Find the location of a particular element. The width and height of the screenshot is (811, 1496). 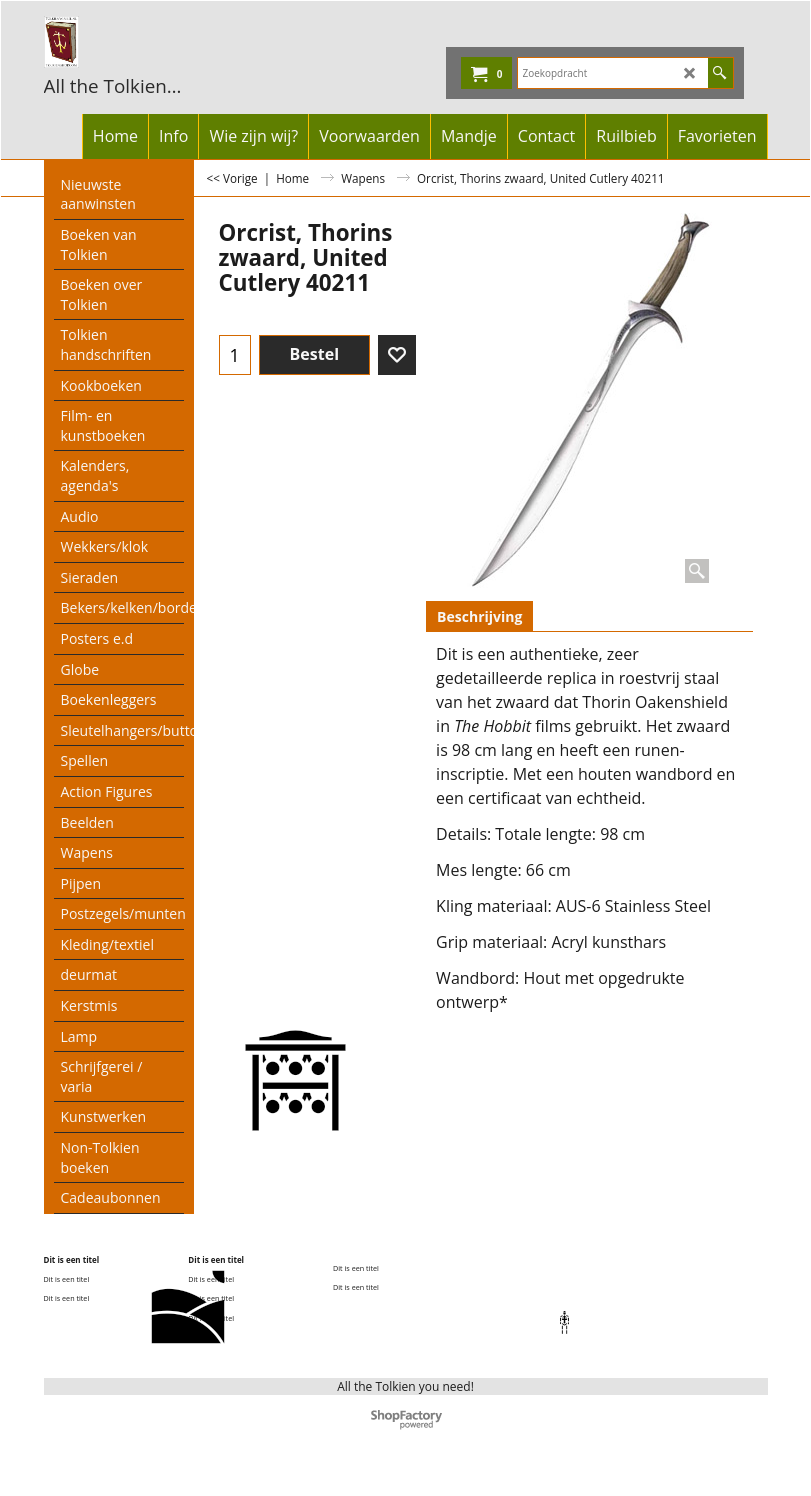

view terrain or landscape mode is located at coordinates (188, 1307).